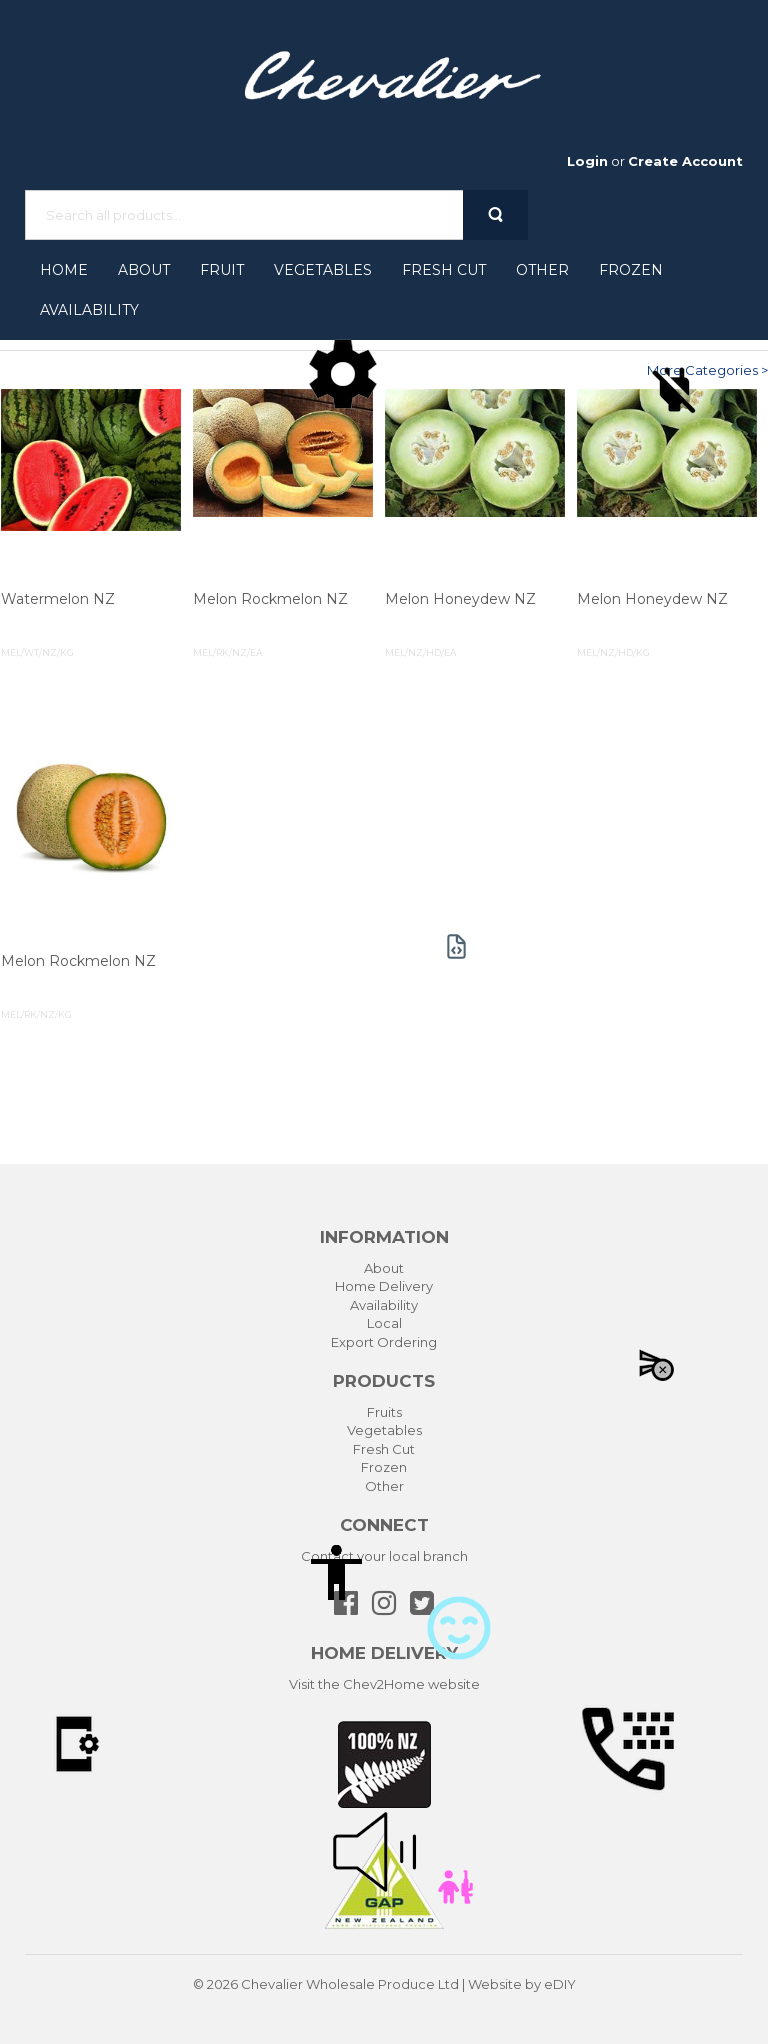 The image size is (768, 2044). Describe the element at coordinates (373, 1852) in the screenshot. I see `increase or adjust volume` at that location.